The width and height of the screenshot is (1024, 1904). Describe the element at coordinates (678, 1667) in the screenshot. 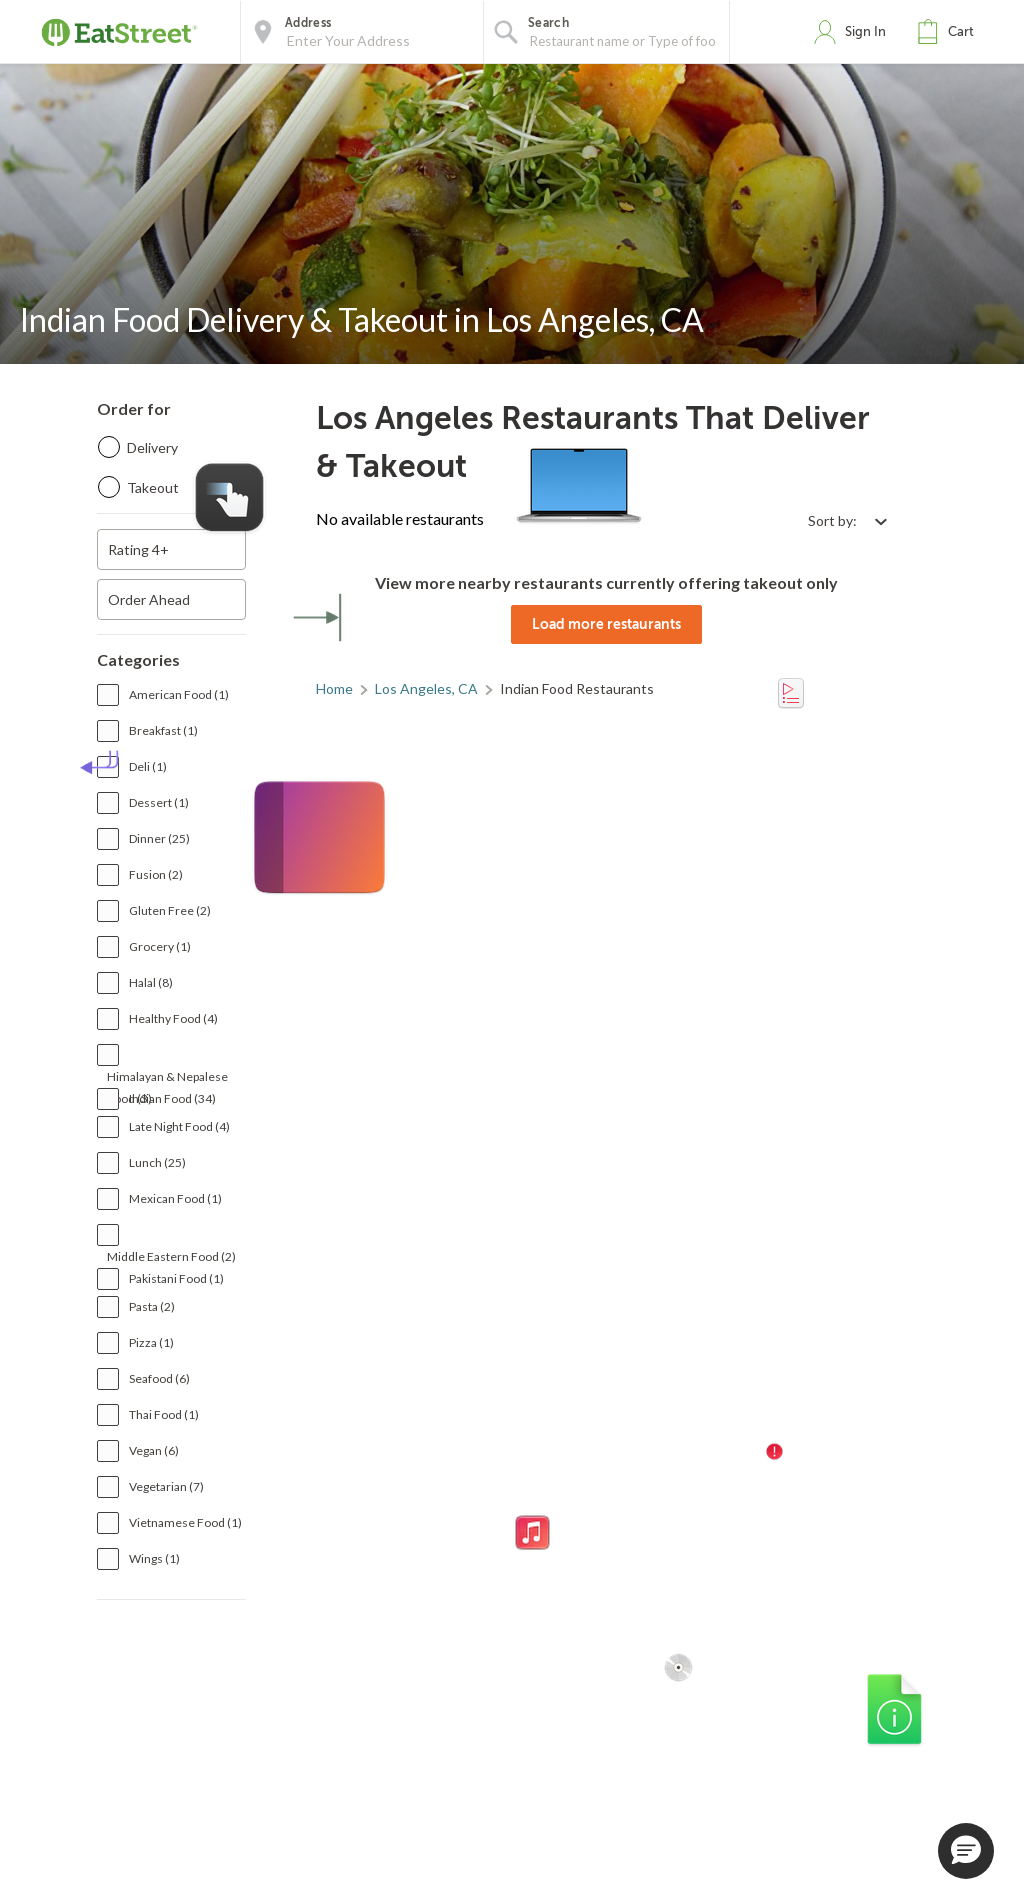

I see `access dvd or optical disc drive` at that location.